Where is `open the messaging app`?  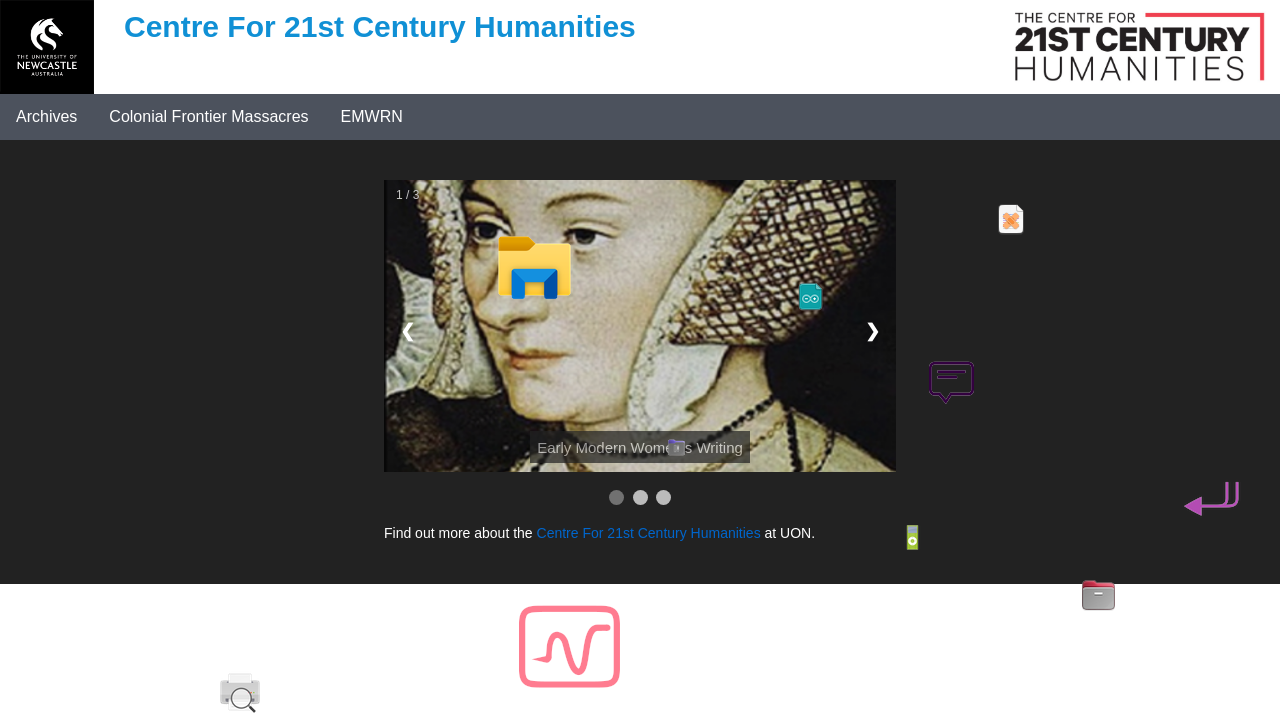 open the messaging app is located at coordinates (951, 381).